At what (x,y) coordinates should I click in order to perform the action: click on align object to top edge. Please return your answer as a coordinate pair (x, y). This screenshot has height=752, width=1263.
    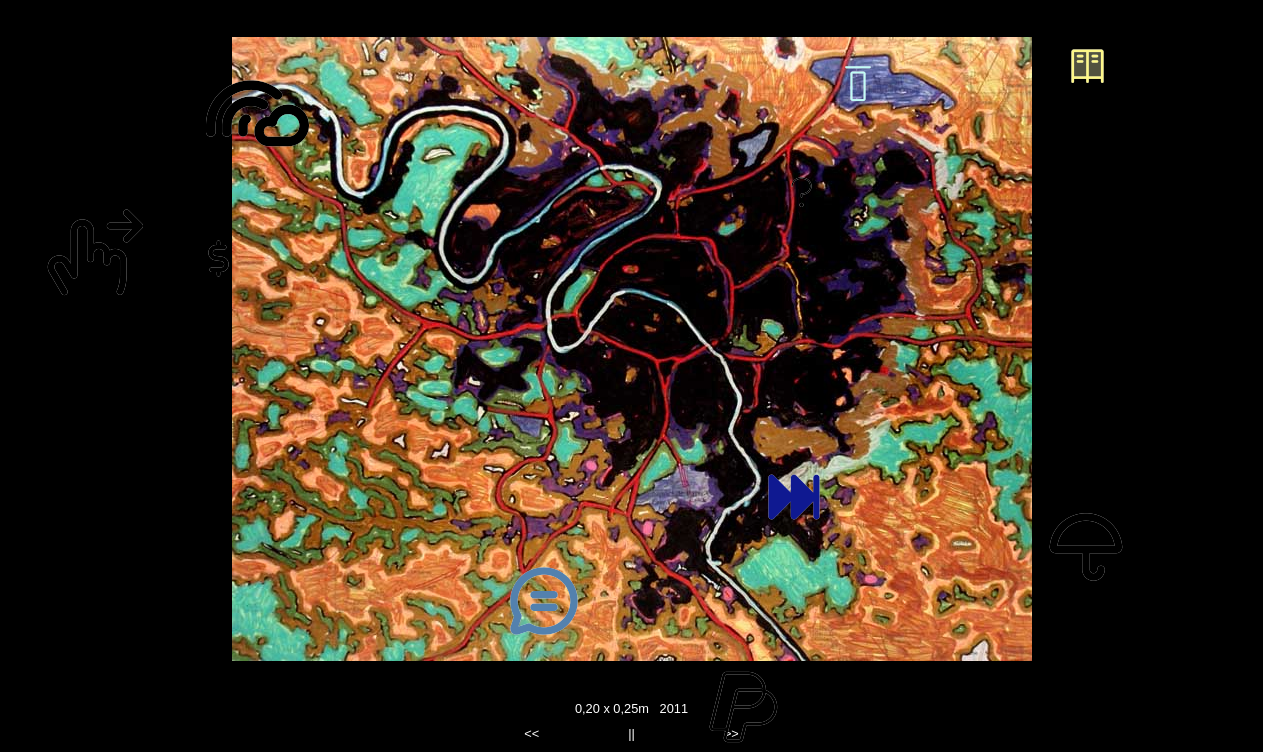
    Looking at the image, I should click on (858, 83).